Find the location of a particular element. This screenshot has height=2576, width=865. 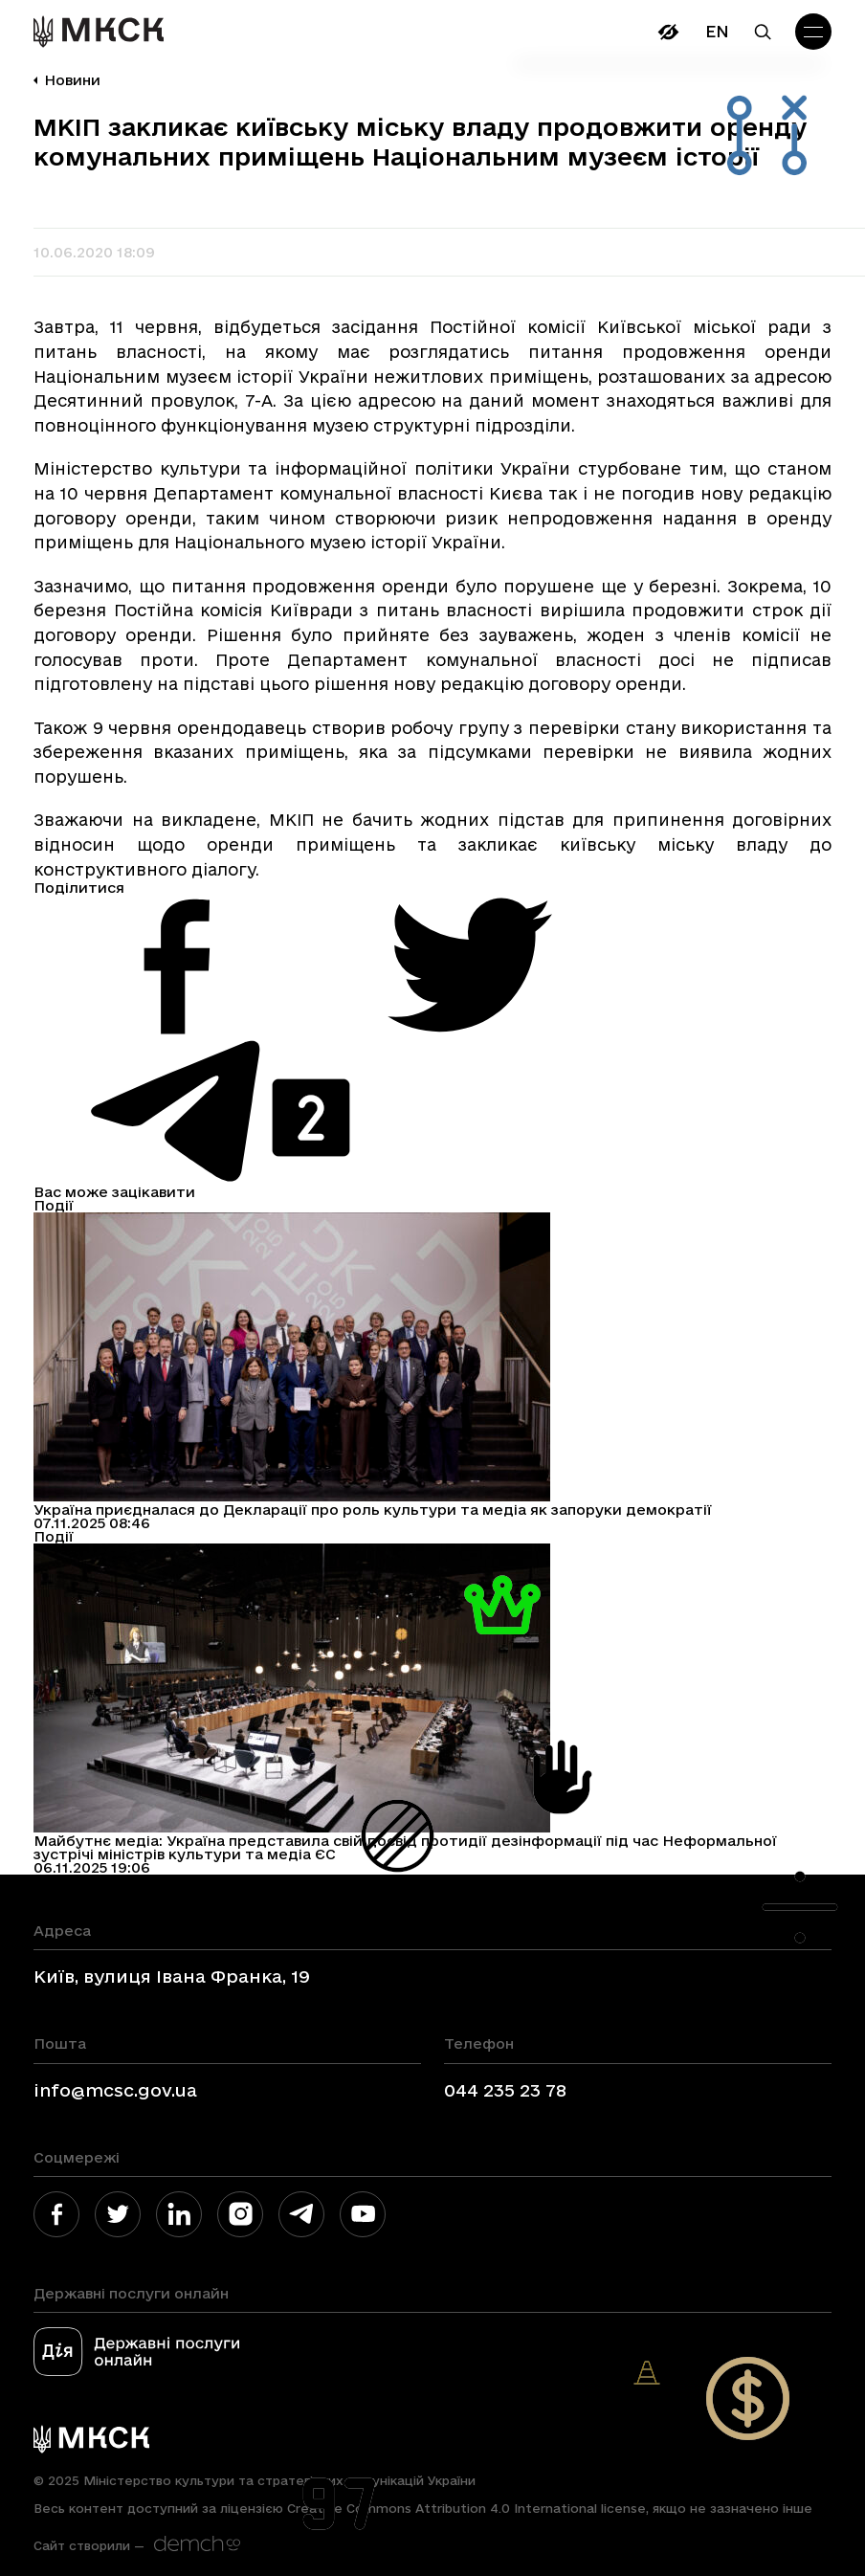

indicates premium or VIP membership status is located at coordinates (502, 1609).